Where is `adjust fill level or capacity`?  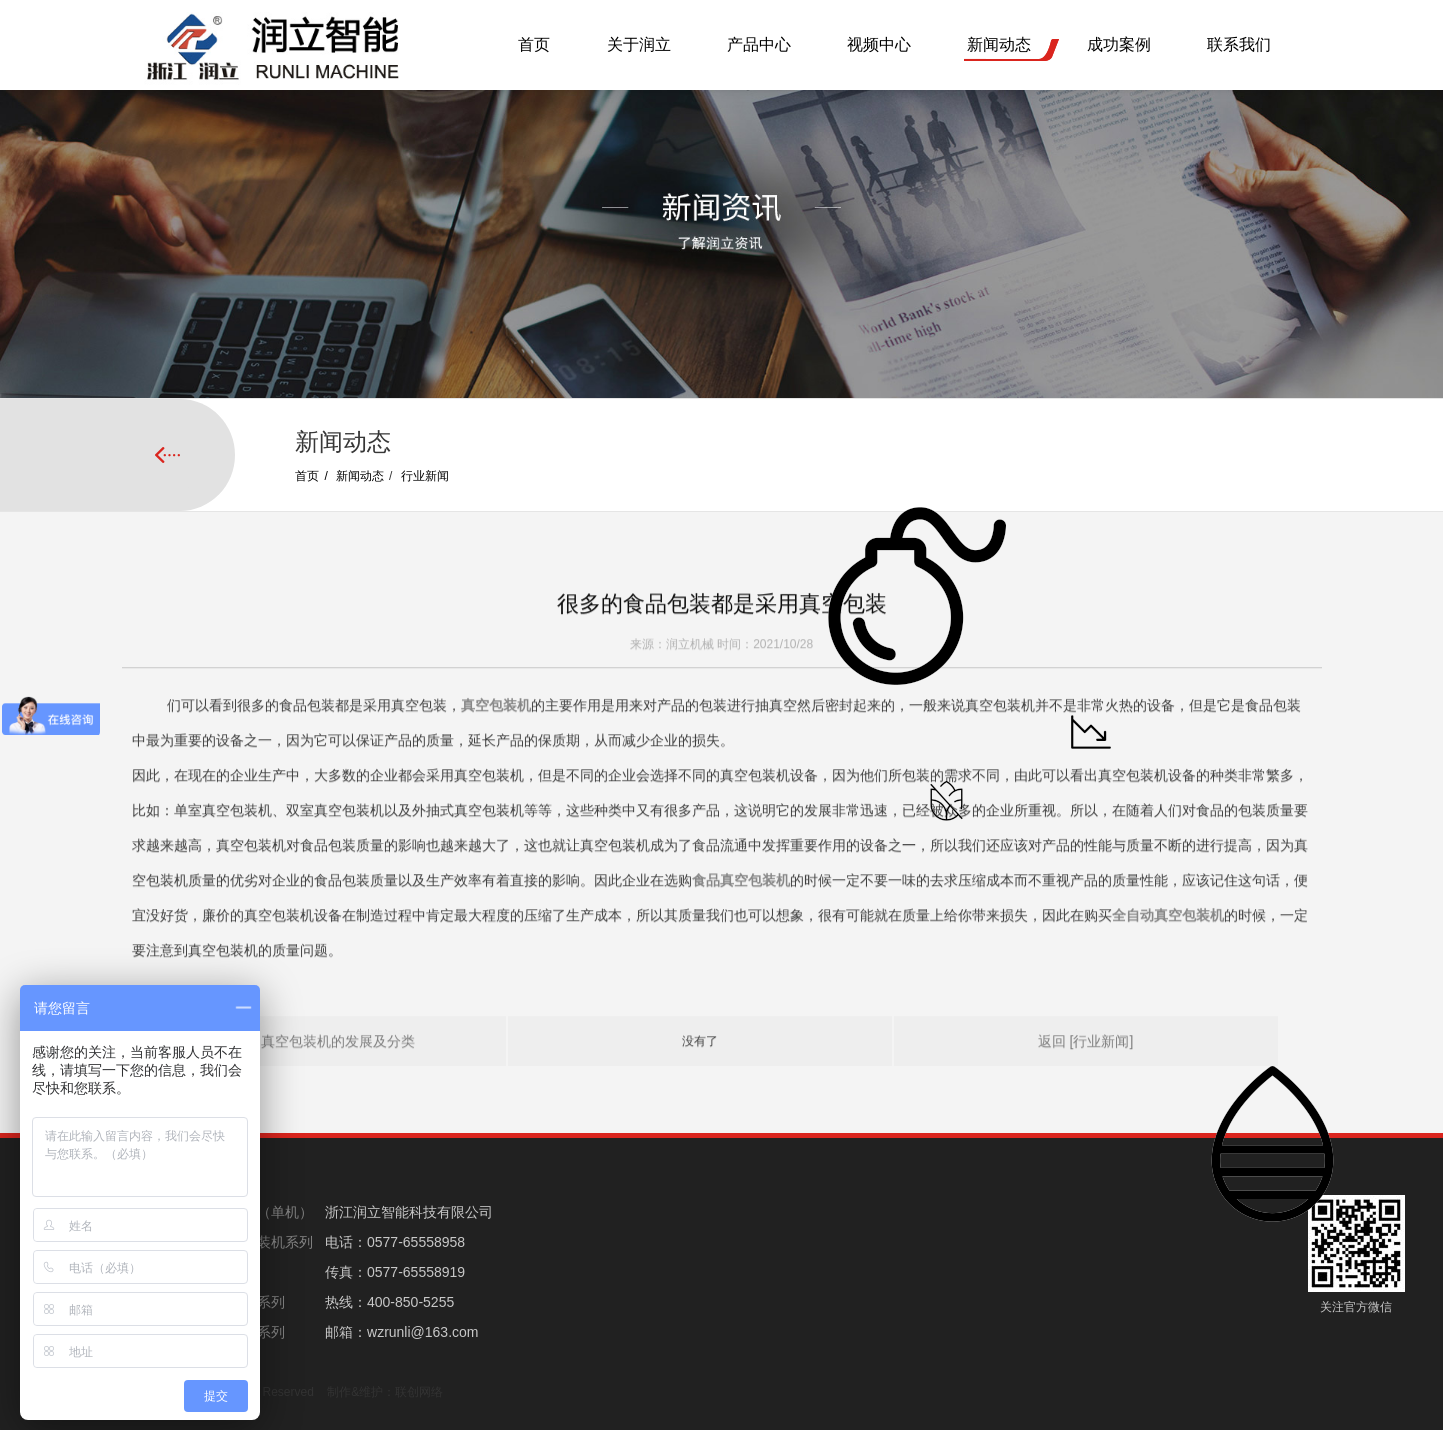
adjust fill level or capacity is located at coordinates (1272, 1149).